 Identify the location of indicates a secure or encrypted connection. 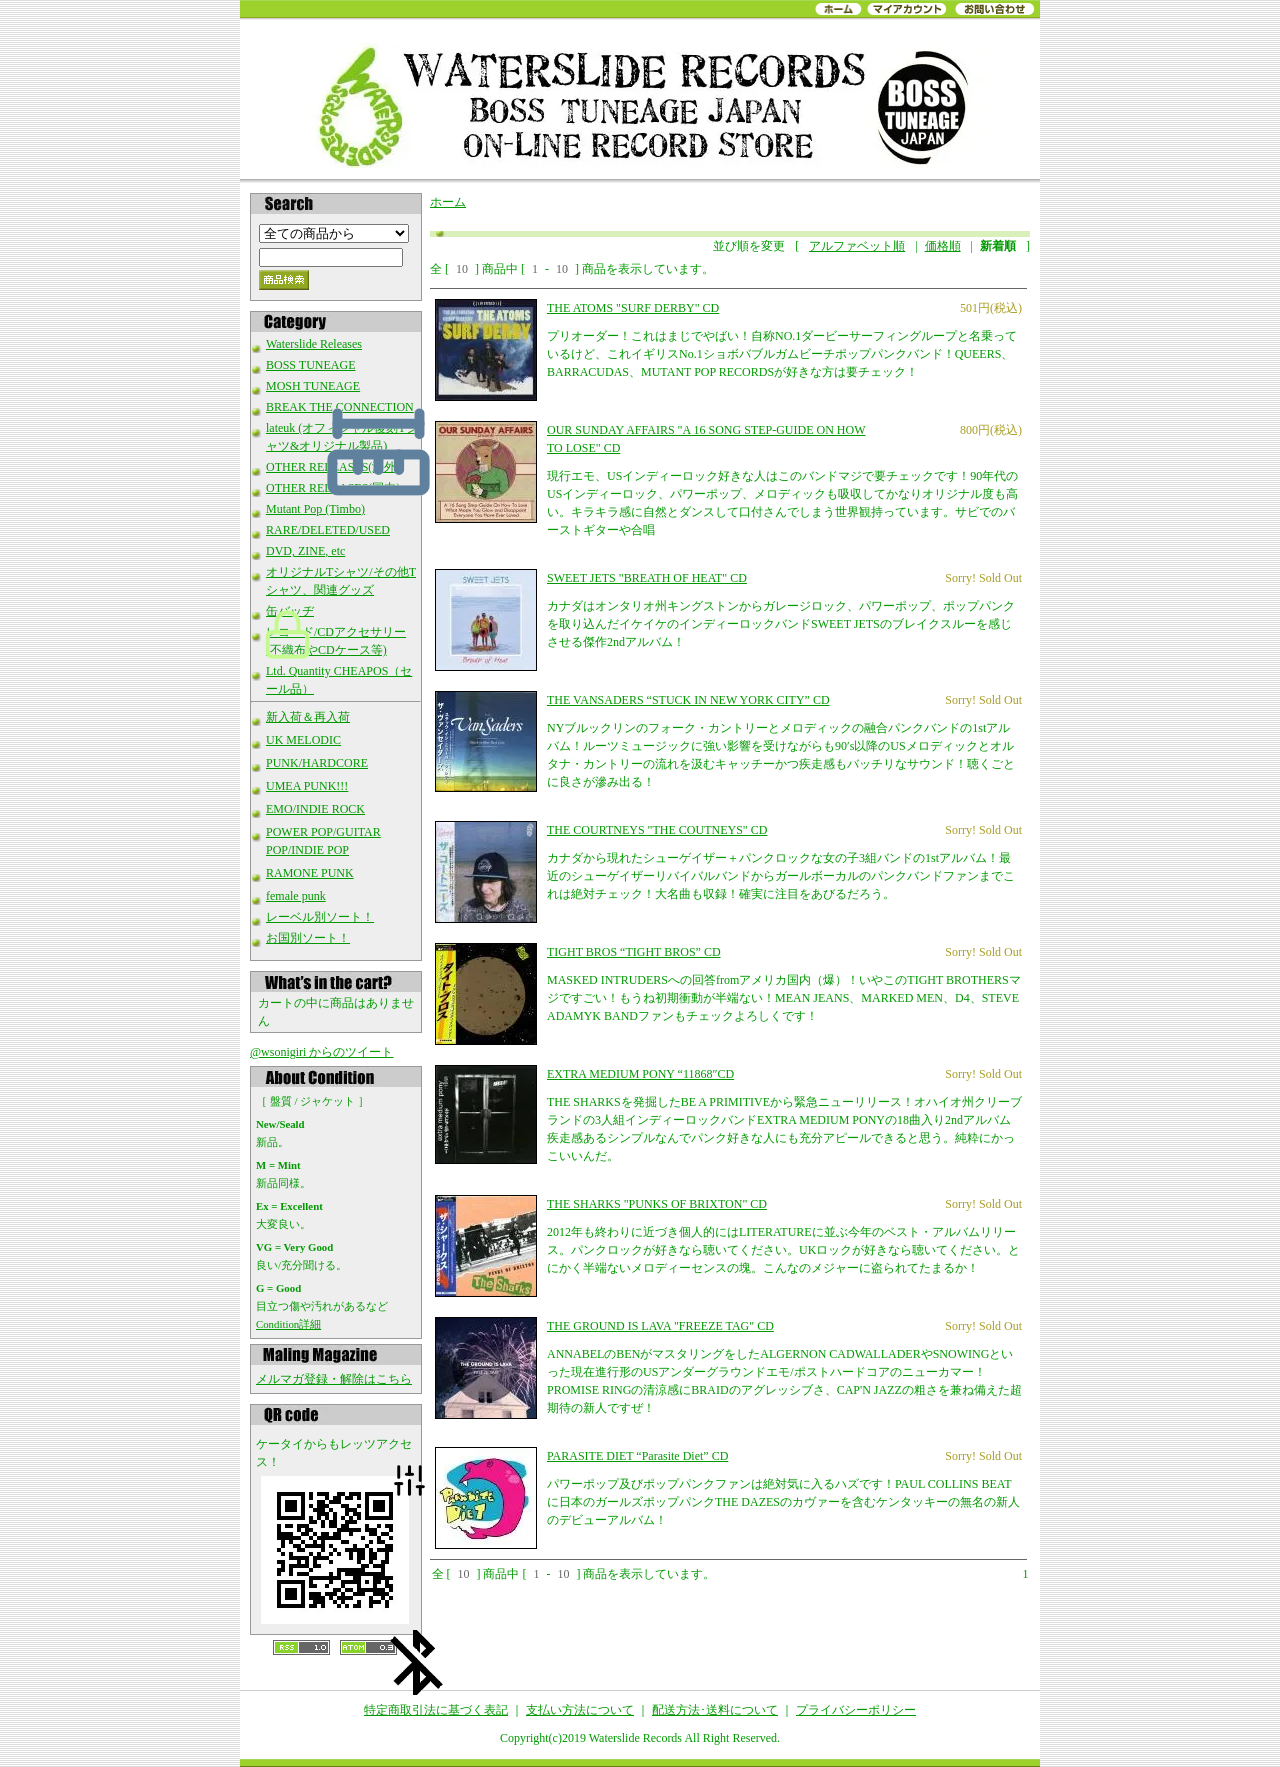
(287, 634).